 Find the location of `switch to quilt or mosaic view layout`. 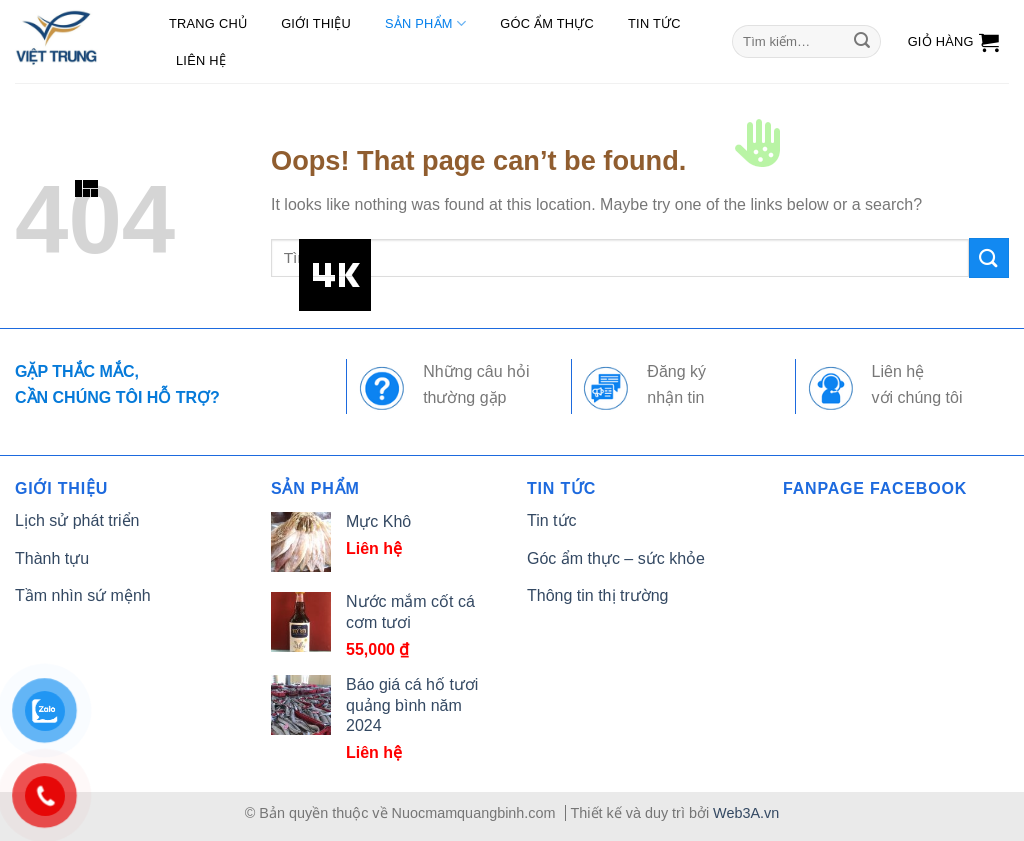

switch to quilt or mosaic view layout is located at coordinates (86, 189).